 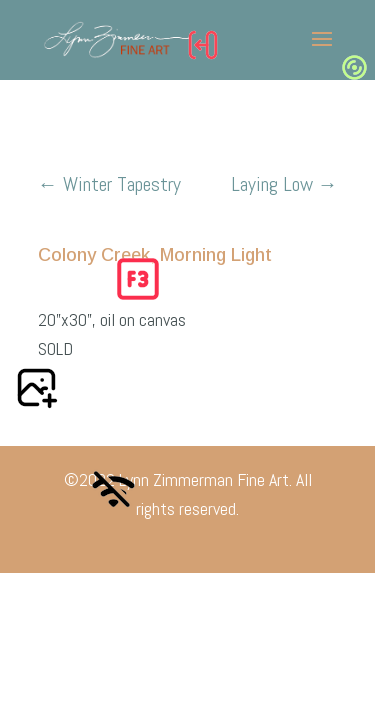 What do you see at coordinates (354, 67) in the screenshot?
I see `play or access music library` at bounding box center [354, 67].